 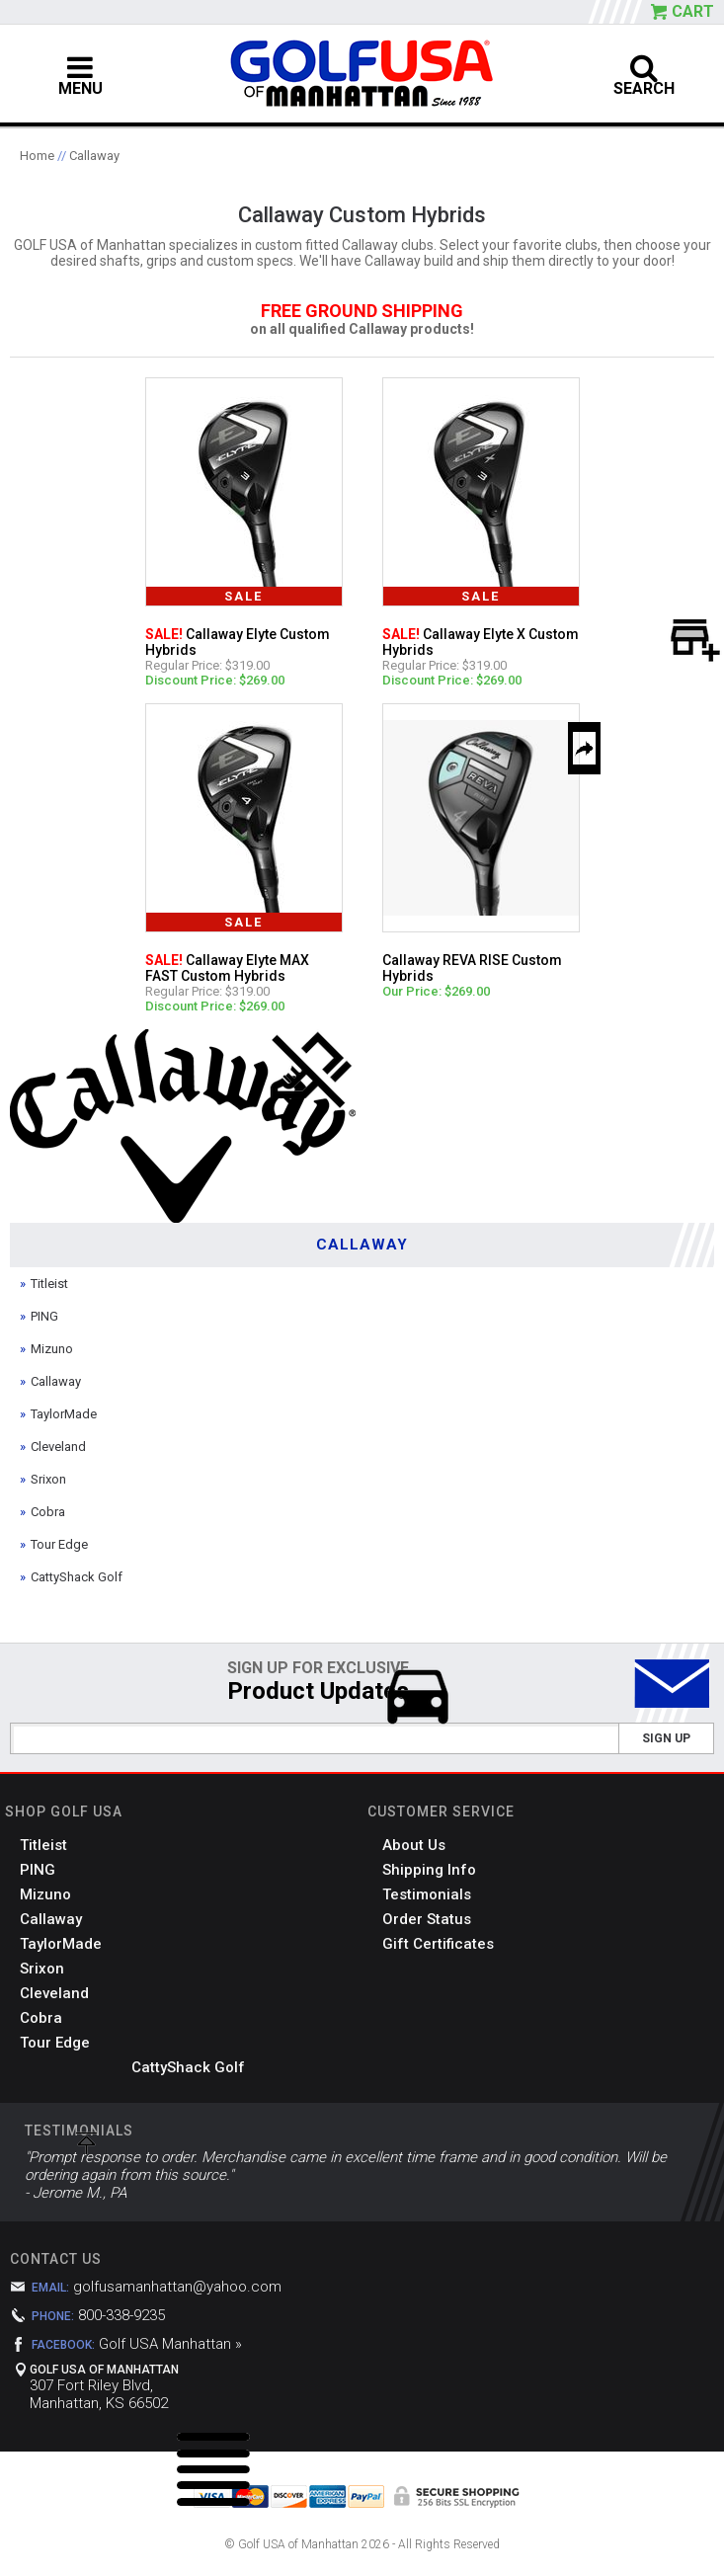 What do you see at coordinates (86, 2142) in the screenshot?
I see `move item to top of list` at bounding box center [86, 2142].